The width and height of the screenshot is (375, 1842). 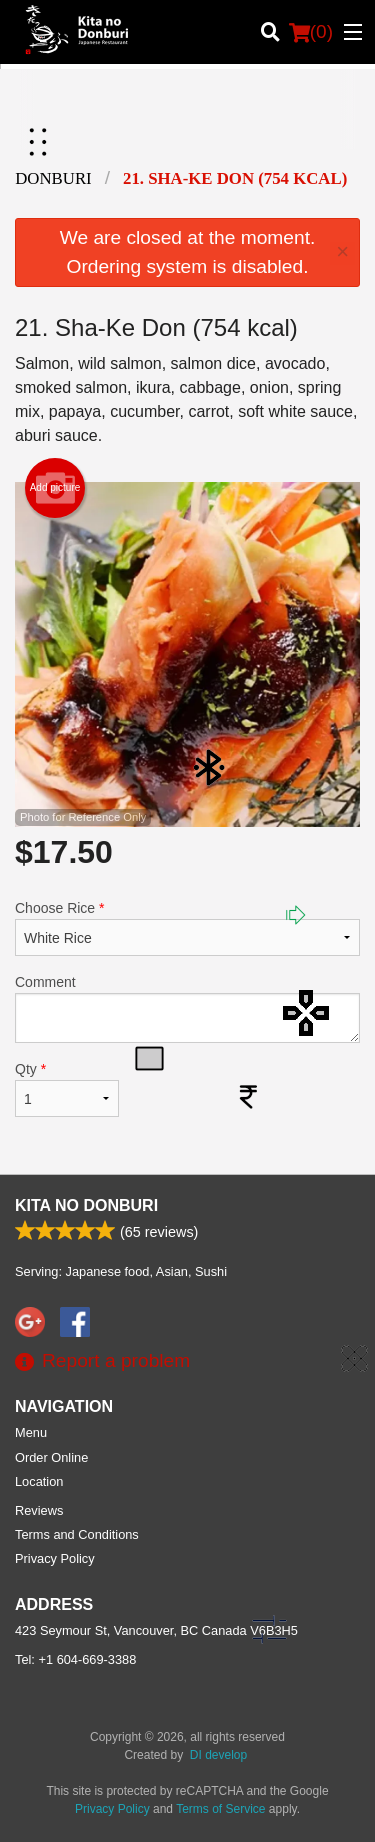 I want to click on move forward or proceed to next step, so click(x=295, y=915).